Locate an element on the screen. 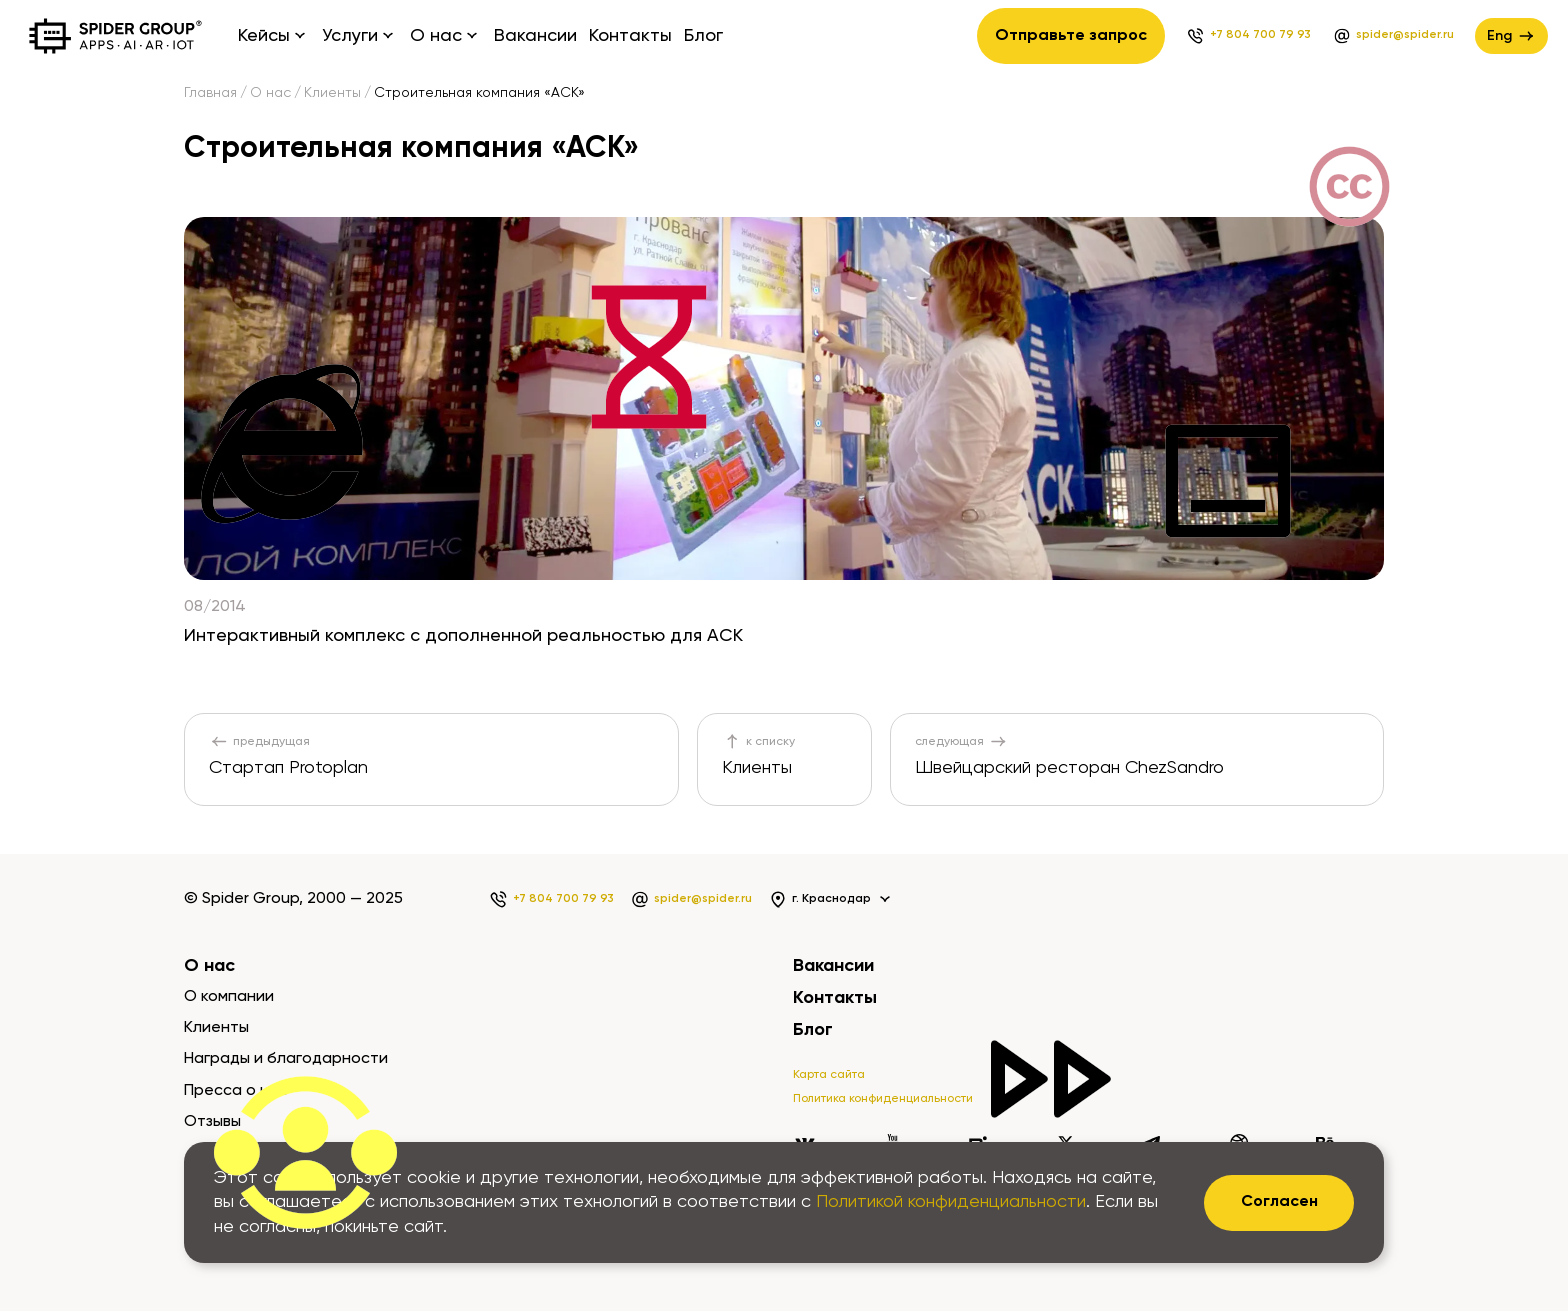  fast forward or skip ahead in media playback is located at coordinates (1047, 1079).